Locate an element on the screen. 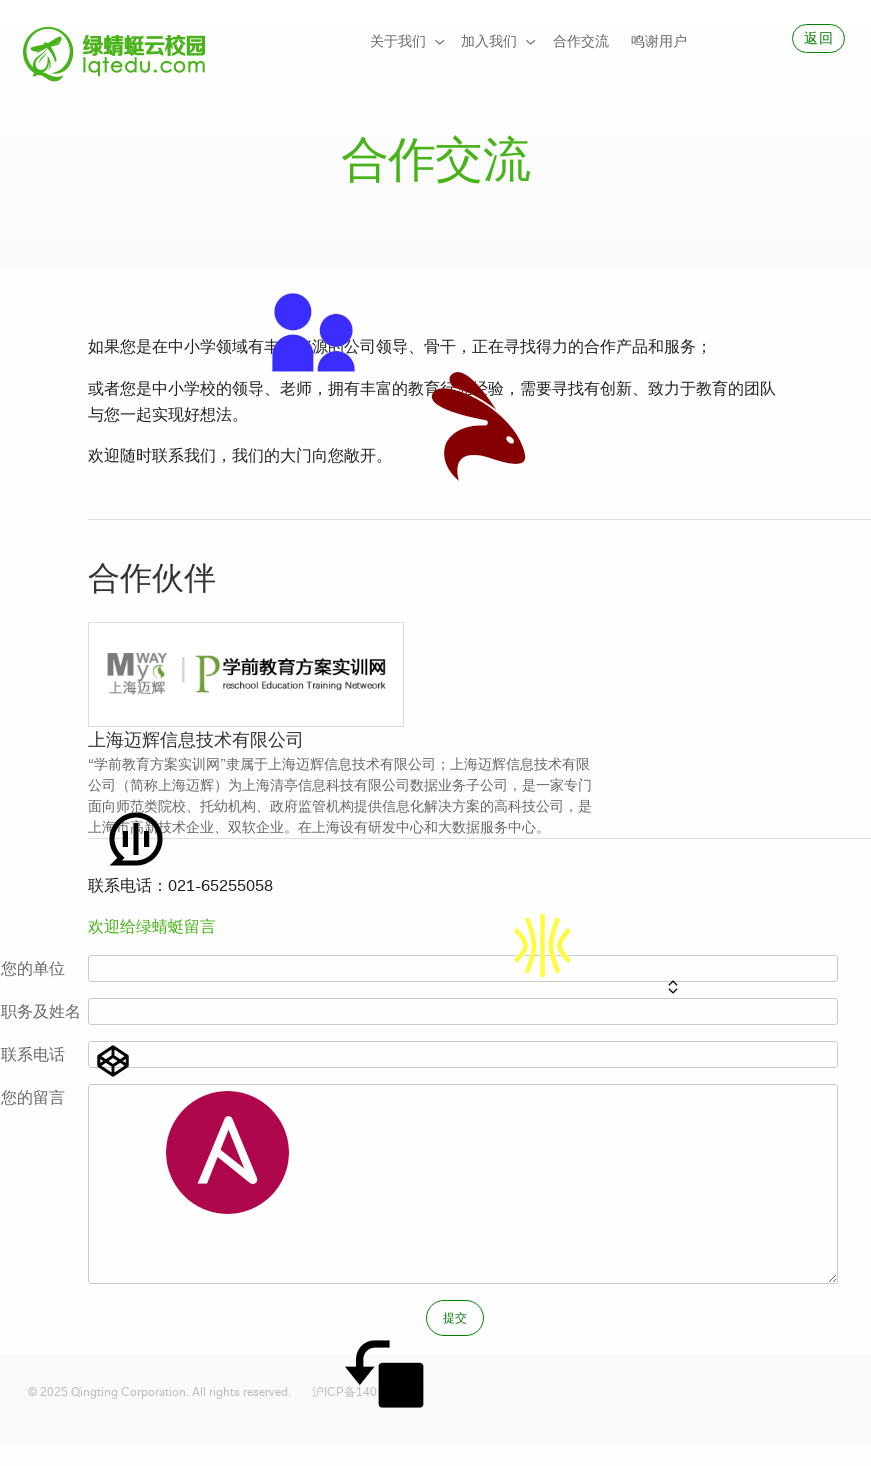  expand or collapse content vertically is located at coordinates (673, 987).